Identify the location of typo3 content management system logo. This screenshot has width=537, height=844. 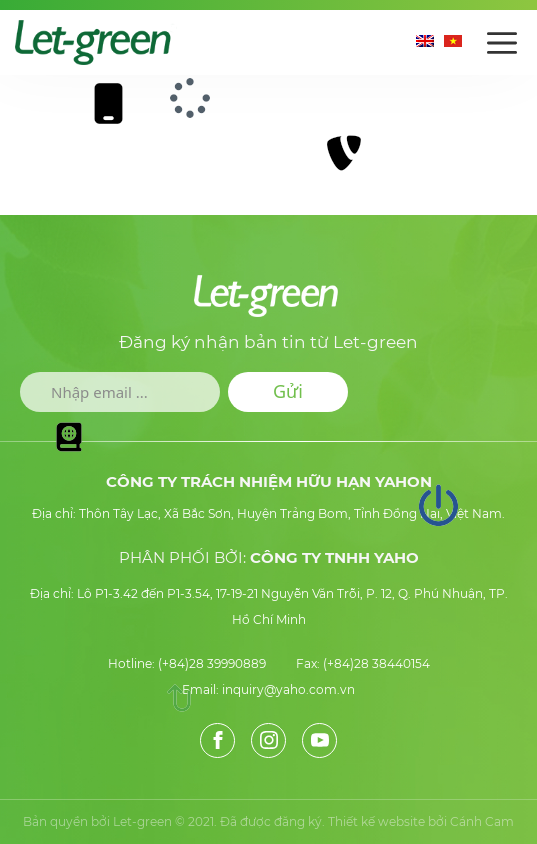
(344, 153).